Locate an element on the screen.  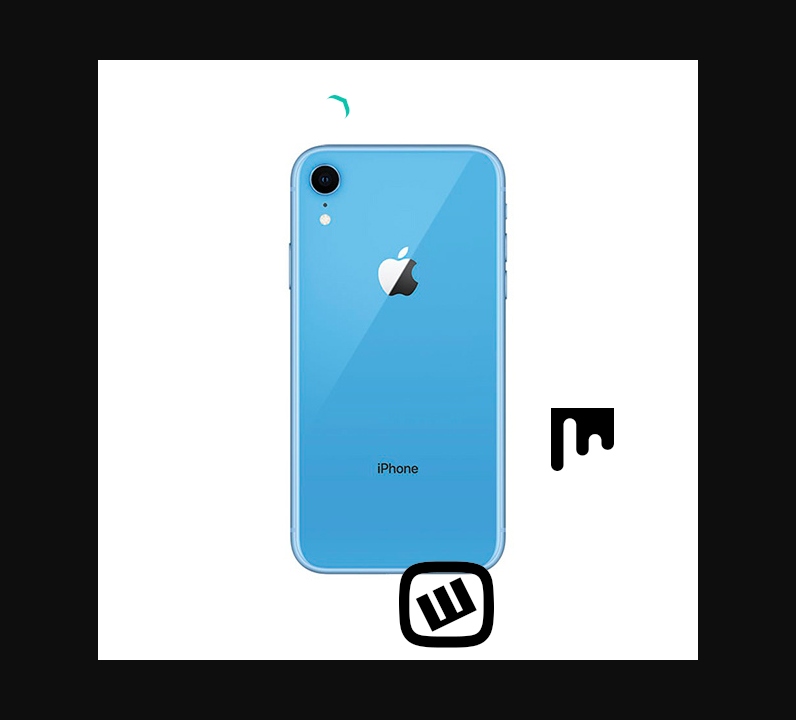
Air India airline app or website is located at coordinates (338, 107).